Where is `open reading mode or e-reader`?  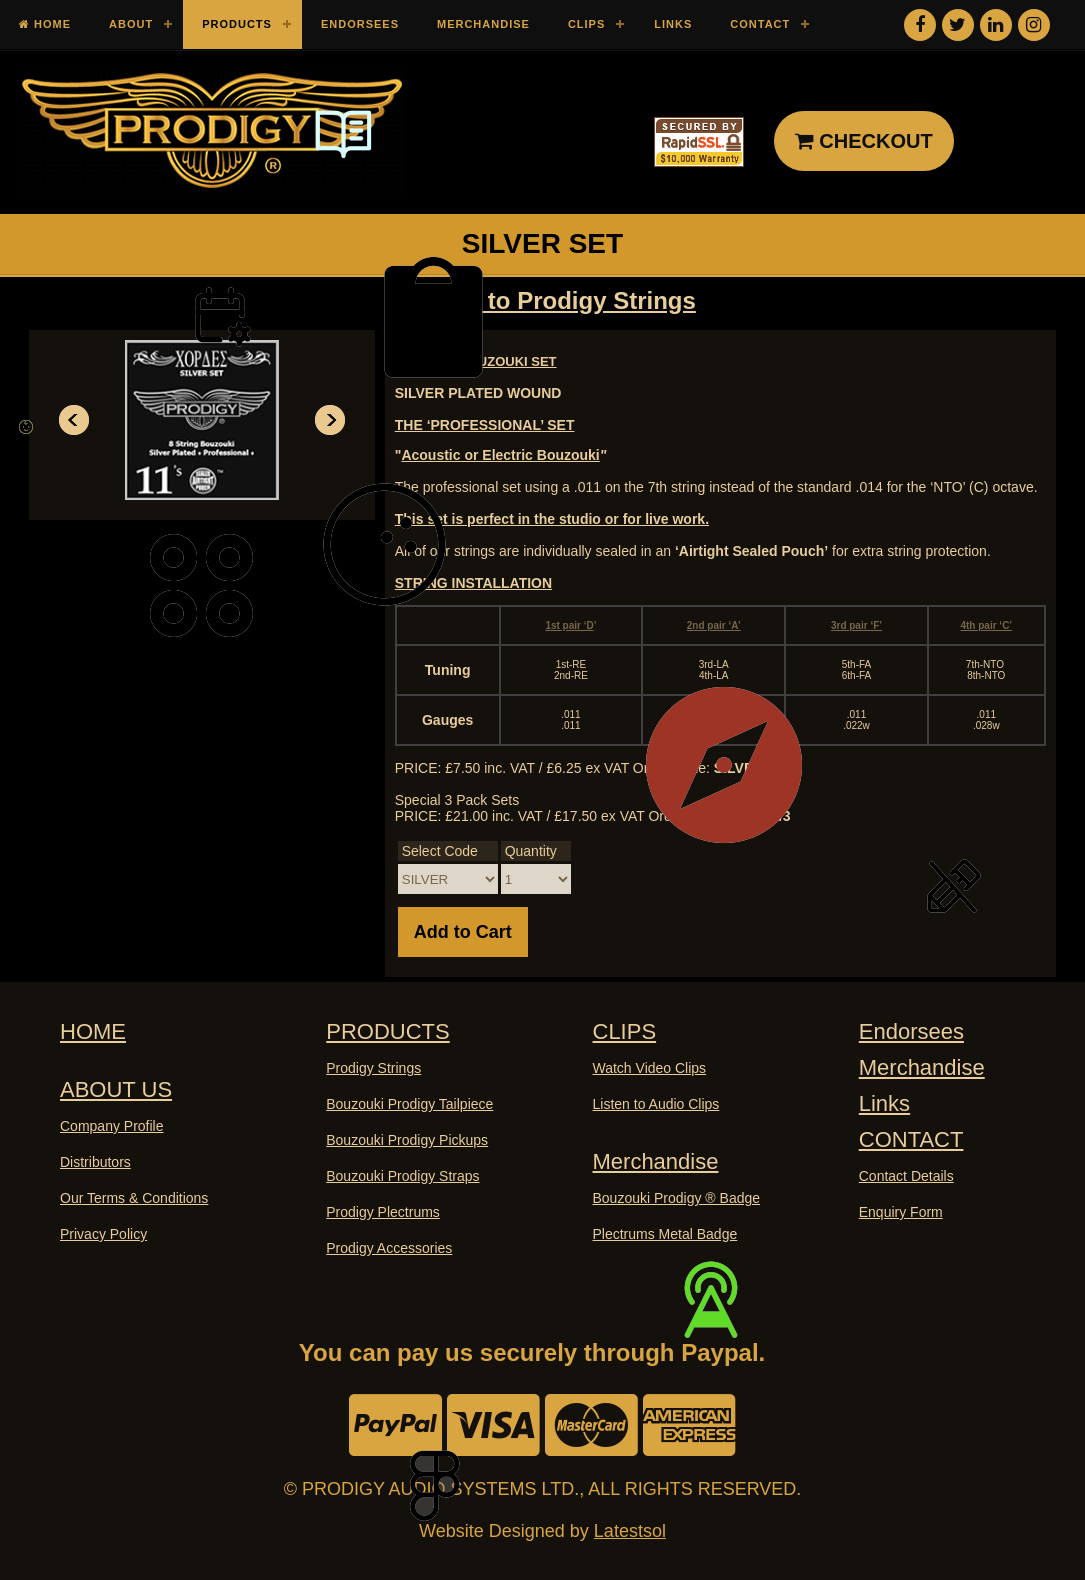 open reading mode or e-reader is located at coordinates (343, 130).